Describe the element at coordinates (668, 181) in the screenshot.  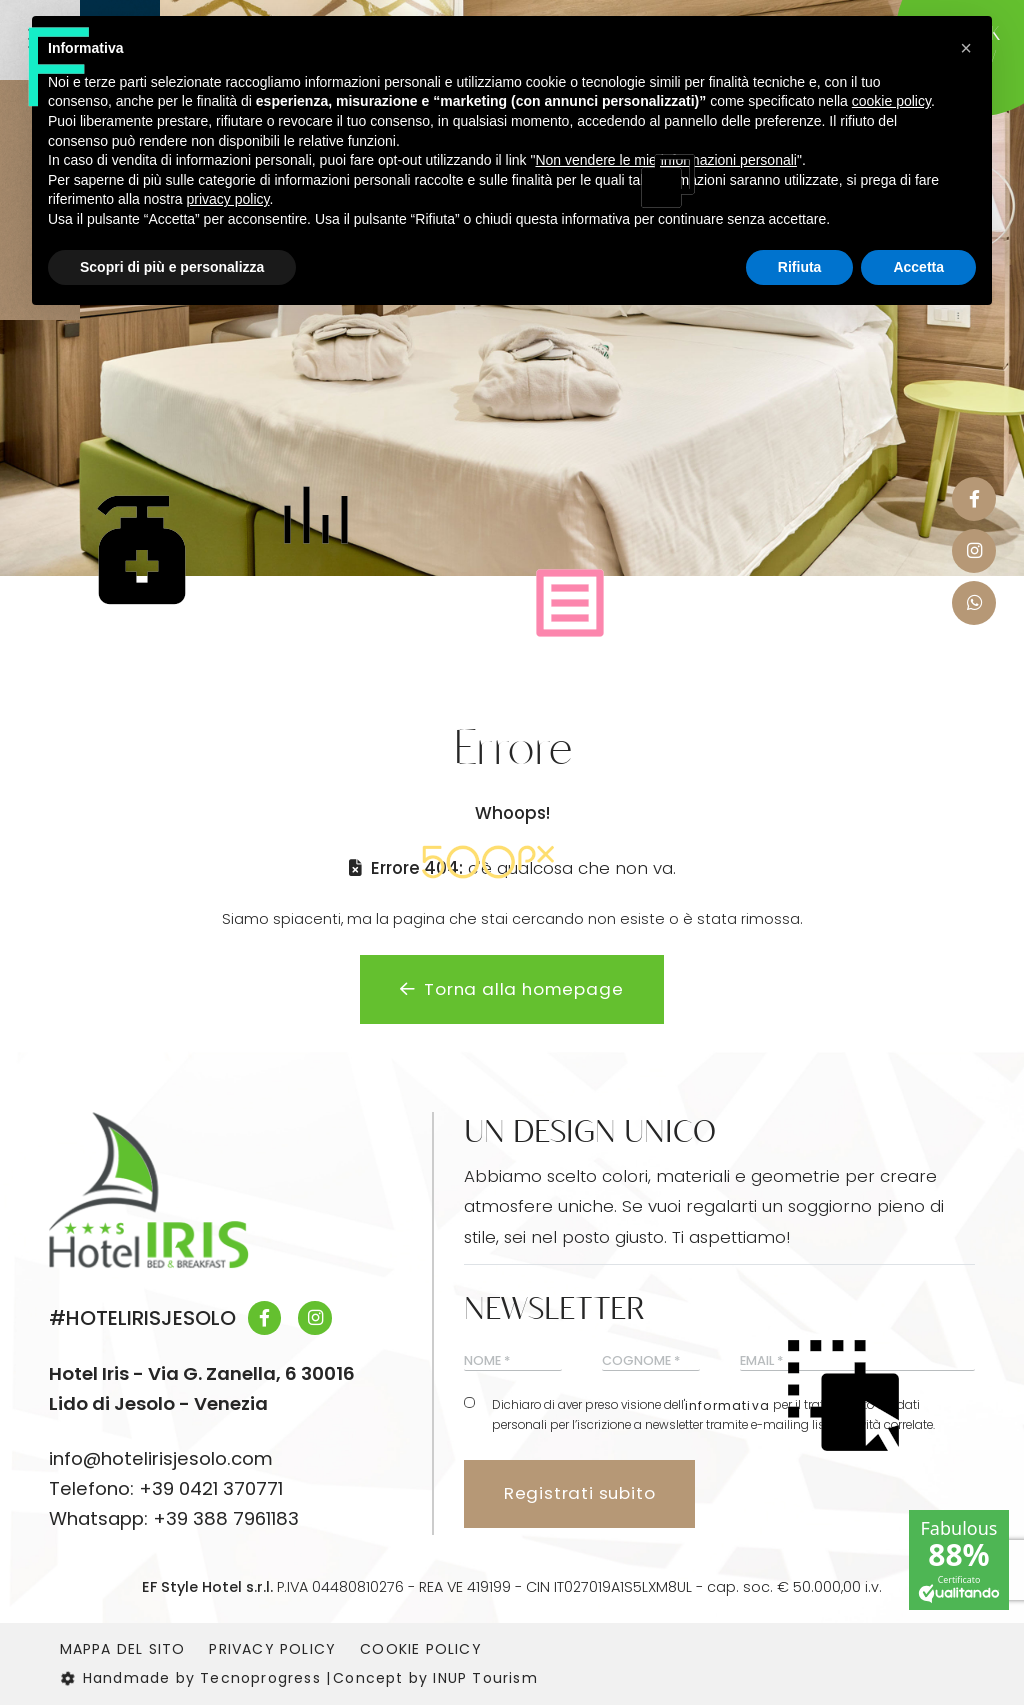
I see `select multiple items` at that location.